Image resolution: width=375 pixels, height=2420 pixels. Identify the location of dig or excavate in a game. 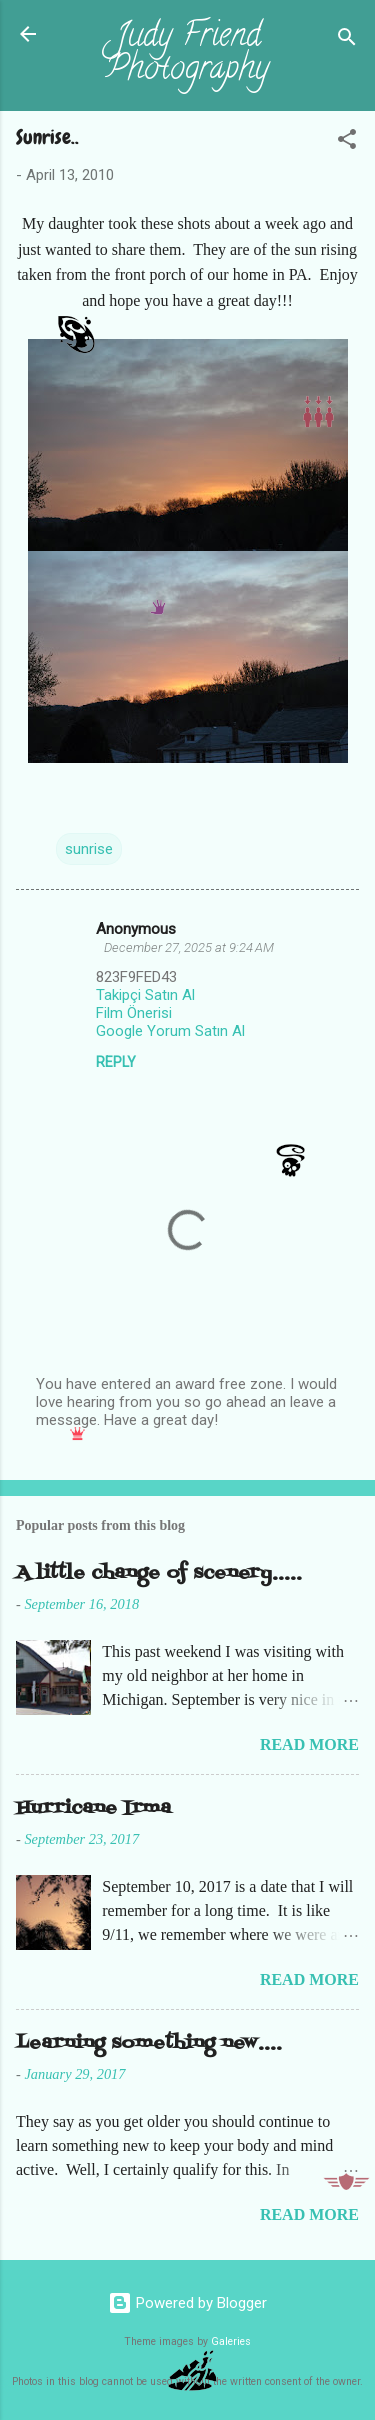
(192, 2370).